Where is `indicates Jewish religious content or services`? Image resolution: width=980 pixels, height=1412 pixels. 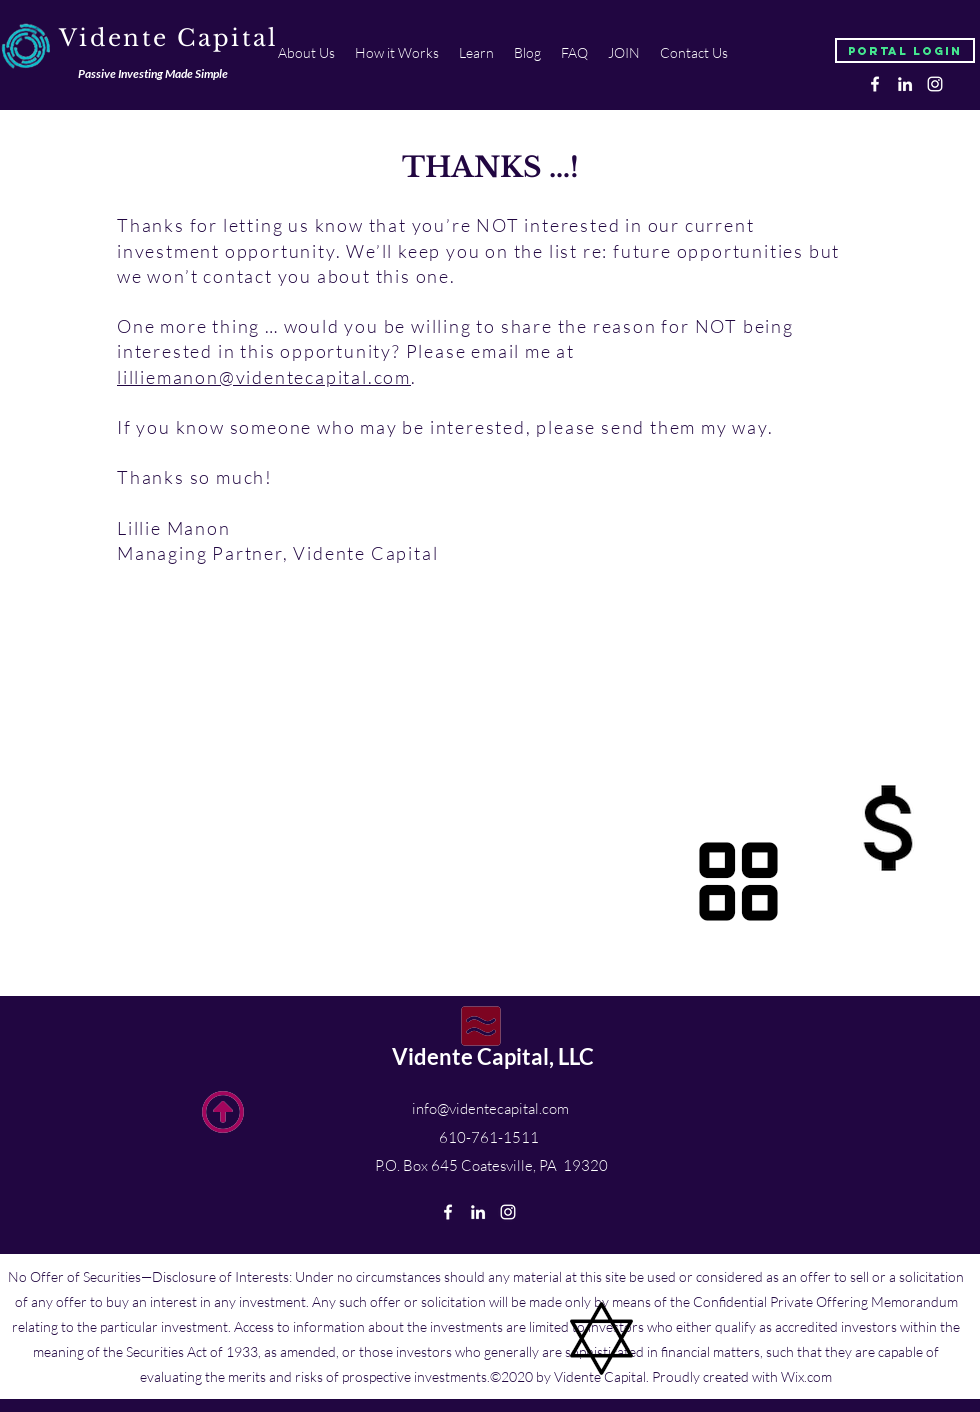
indicates Jewish religious content or services is located at coordinates (601, 1338).